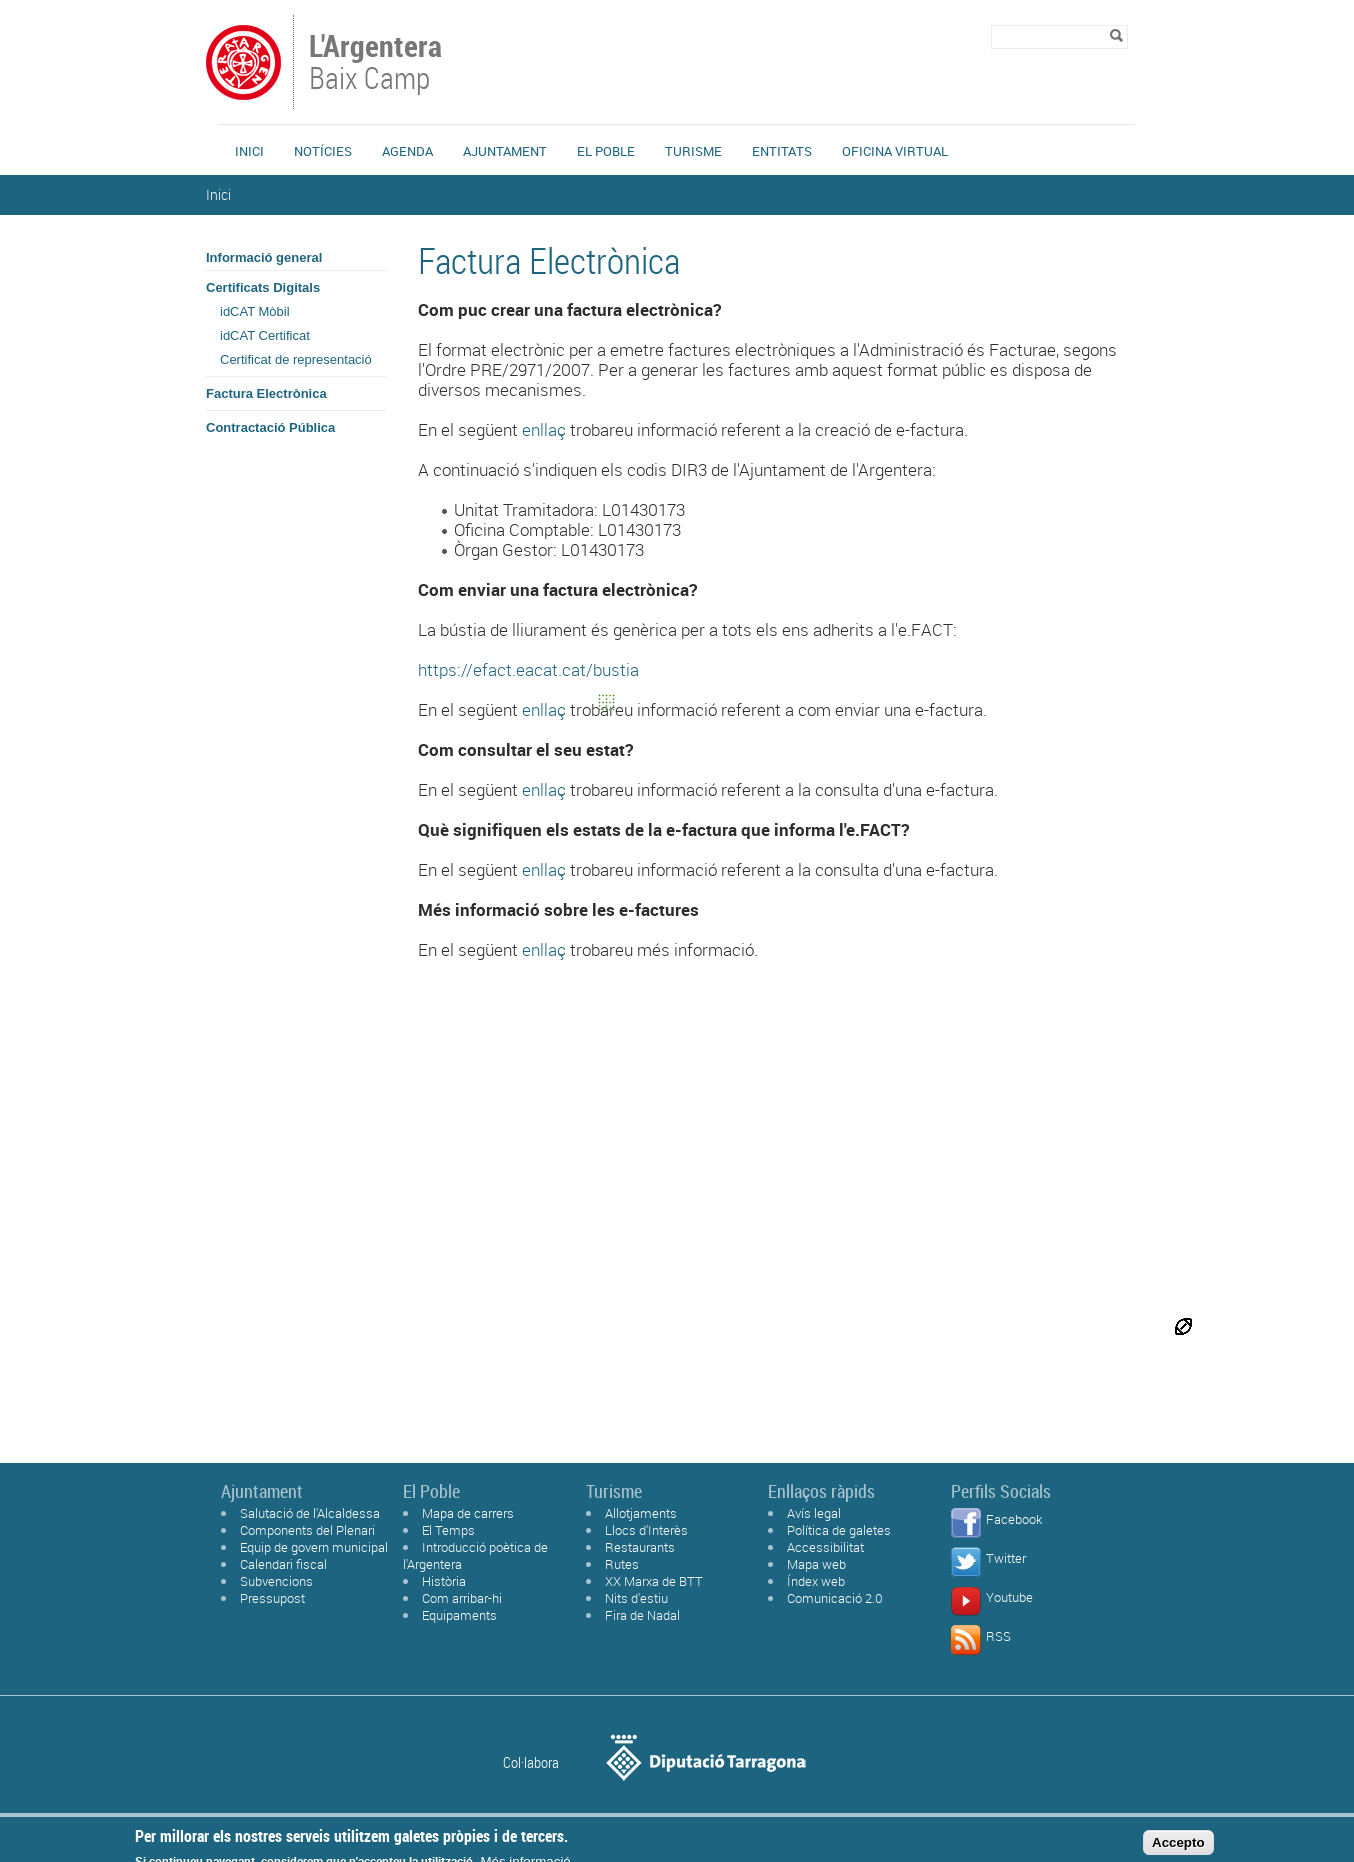 This screenshot has width=1354, height=1862. Describe the element at coordinates (1183, 1326) in the screenshot. I see `view sports scores and updates` at that location.